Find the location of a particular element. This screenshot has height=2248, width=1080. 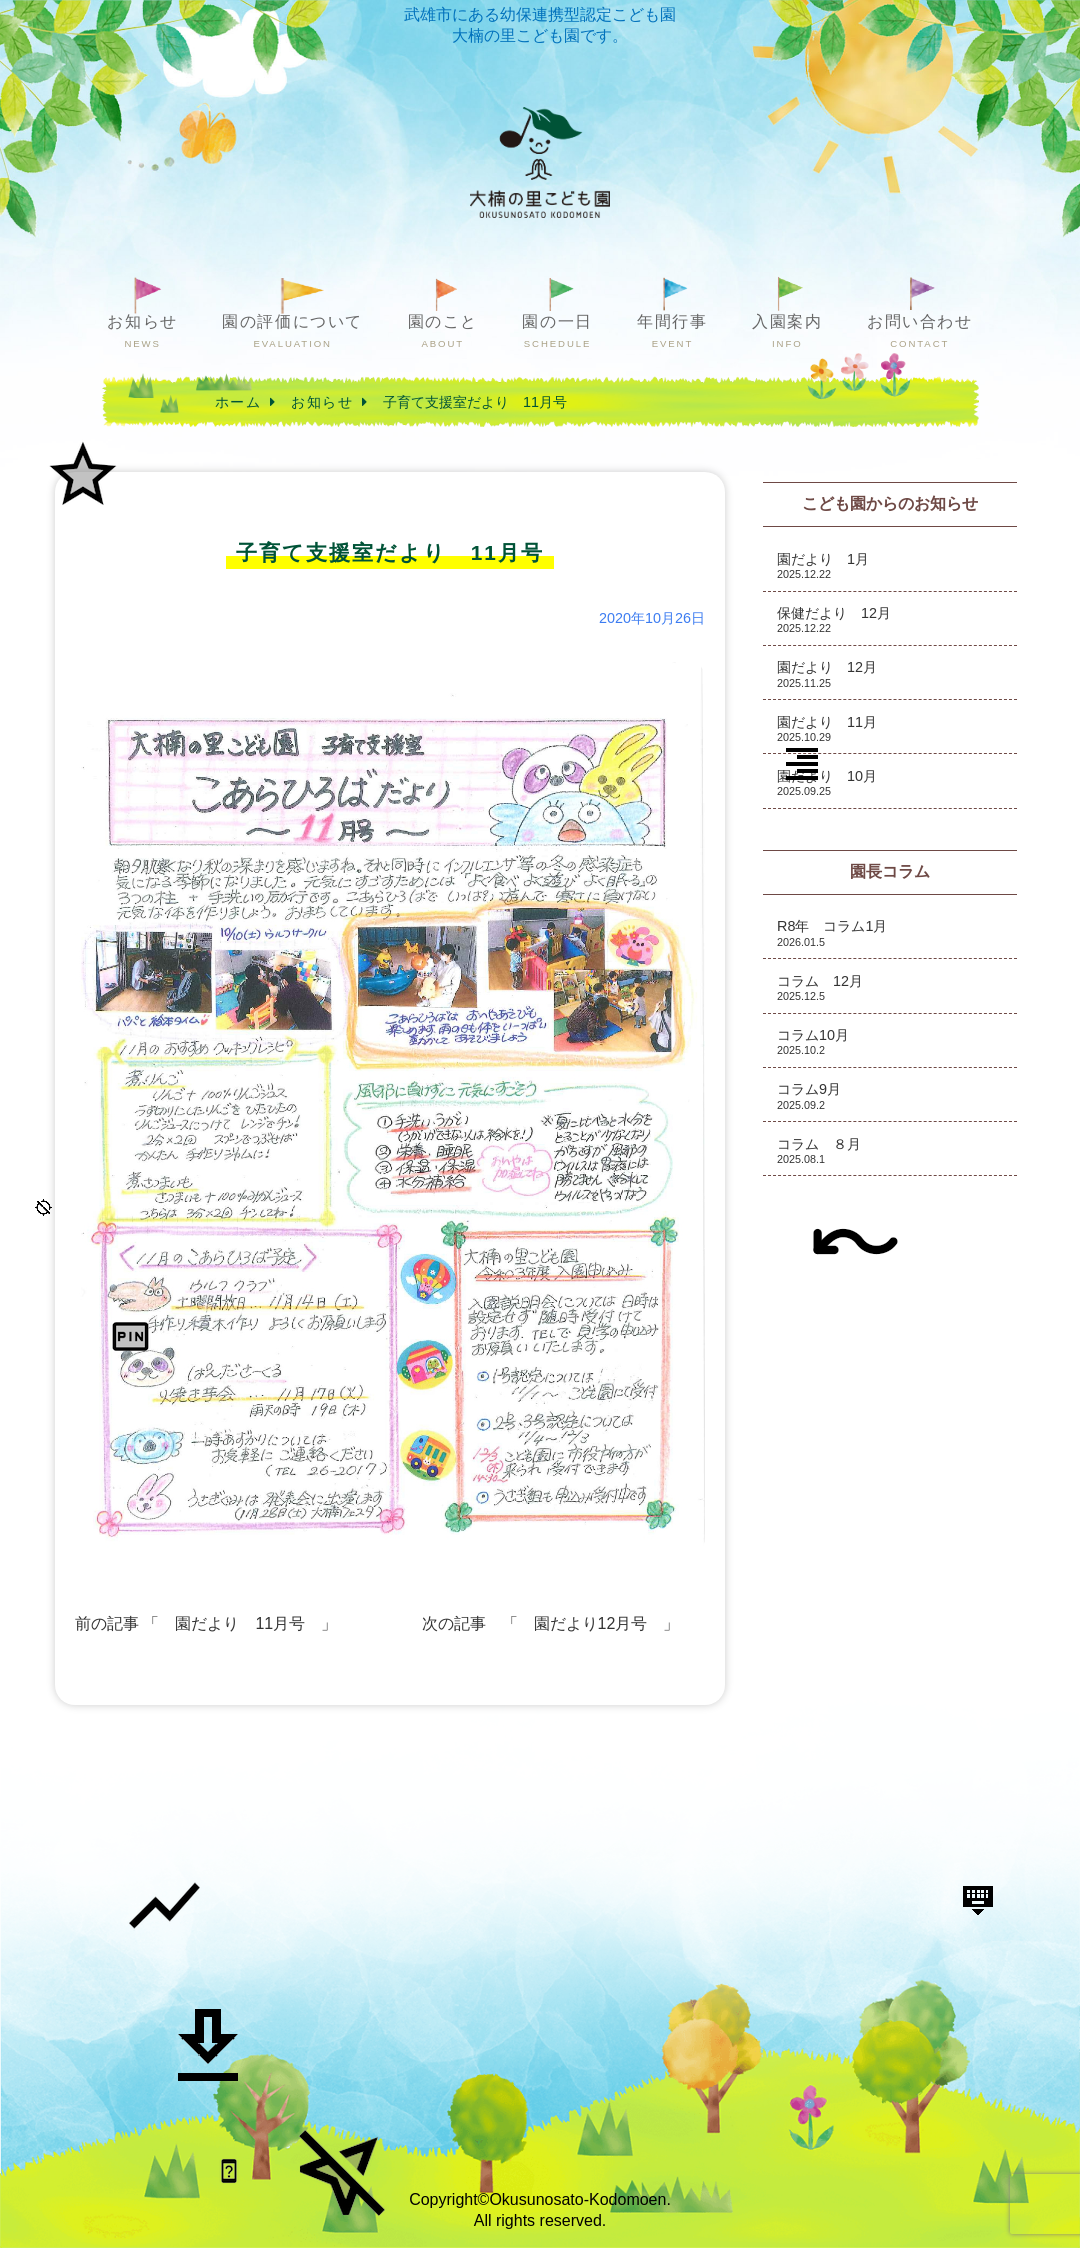

enter or manage your PIN code is located at coordinates (130, 1336).